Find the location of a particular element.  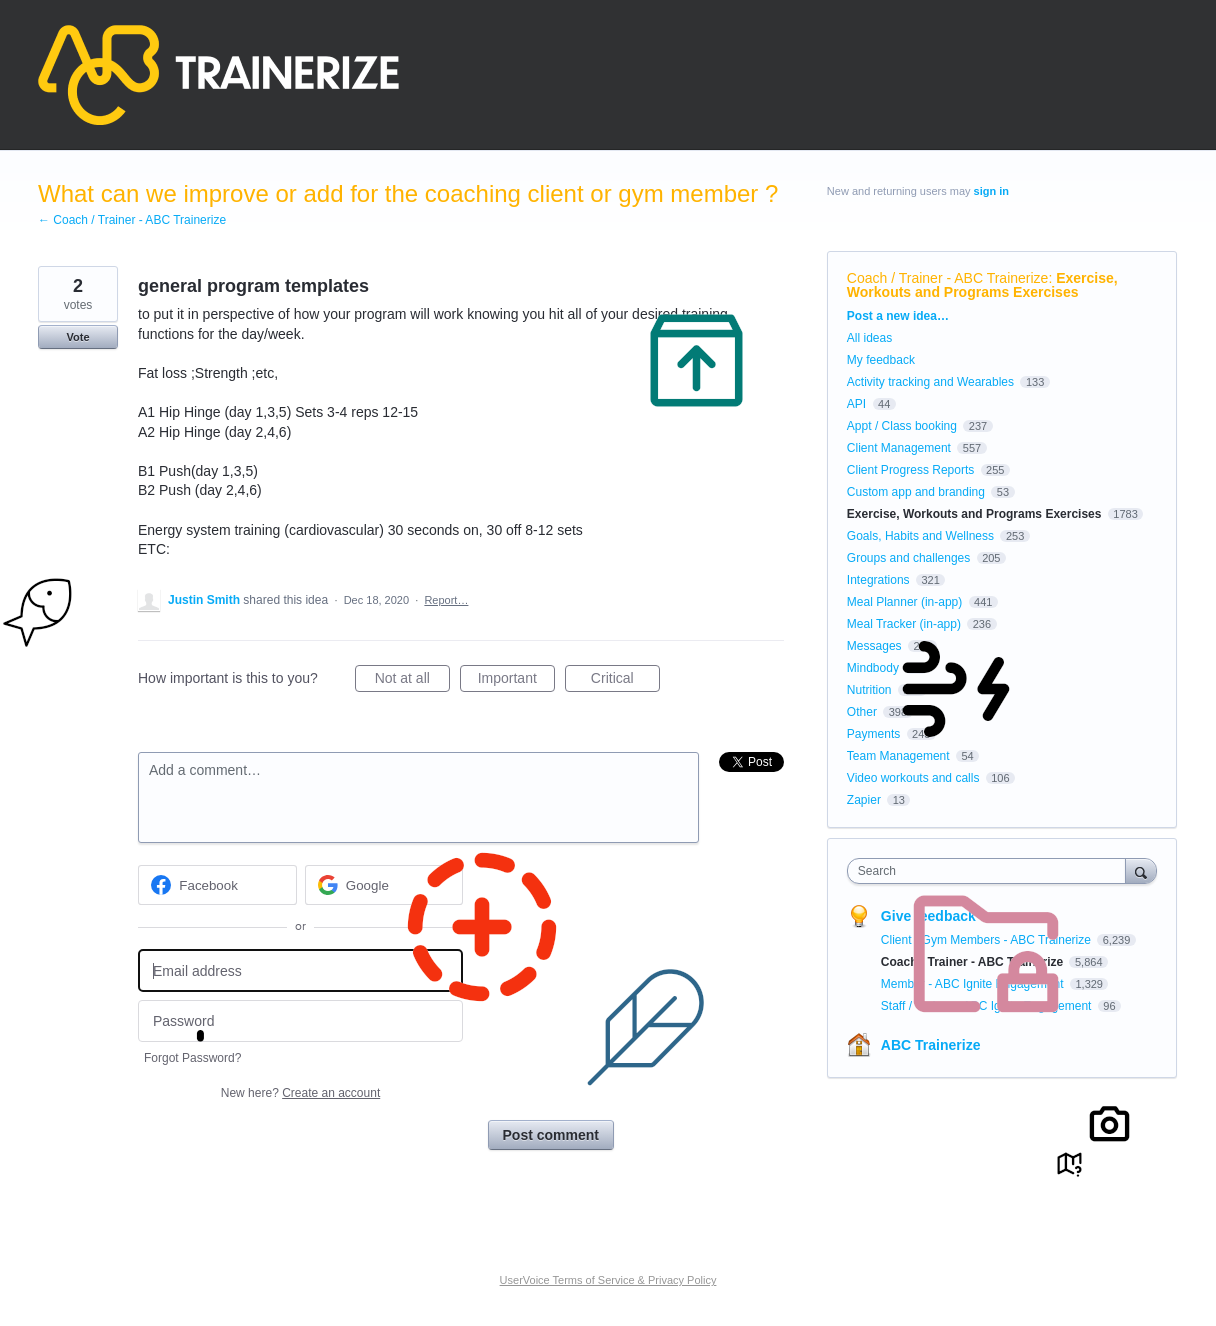

compose a new post or message is located at coordinates (643, 1029).